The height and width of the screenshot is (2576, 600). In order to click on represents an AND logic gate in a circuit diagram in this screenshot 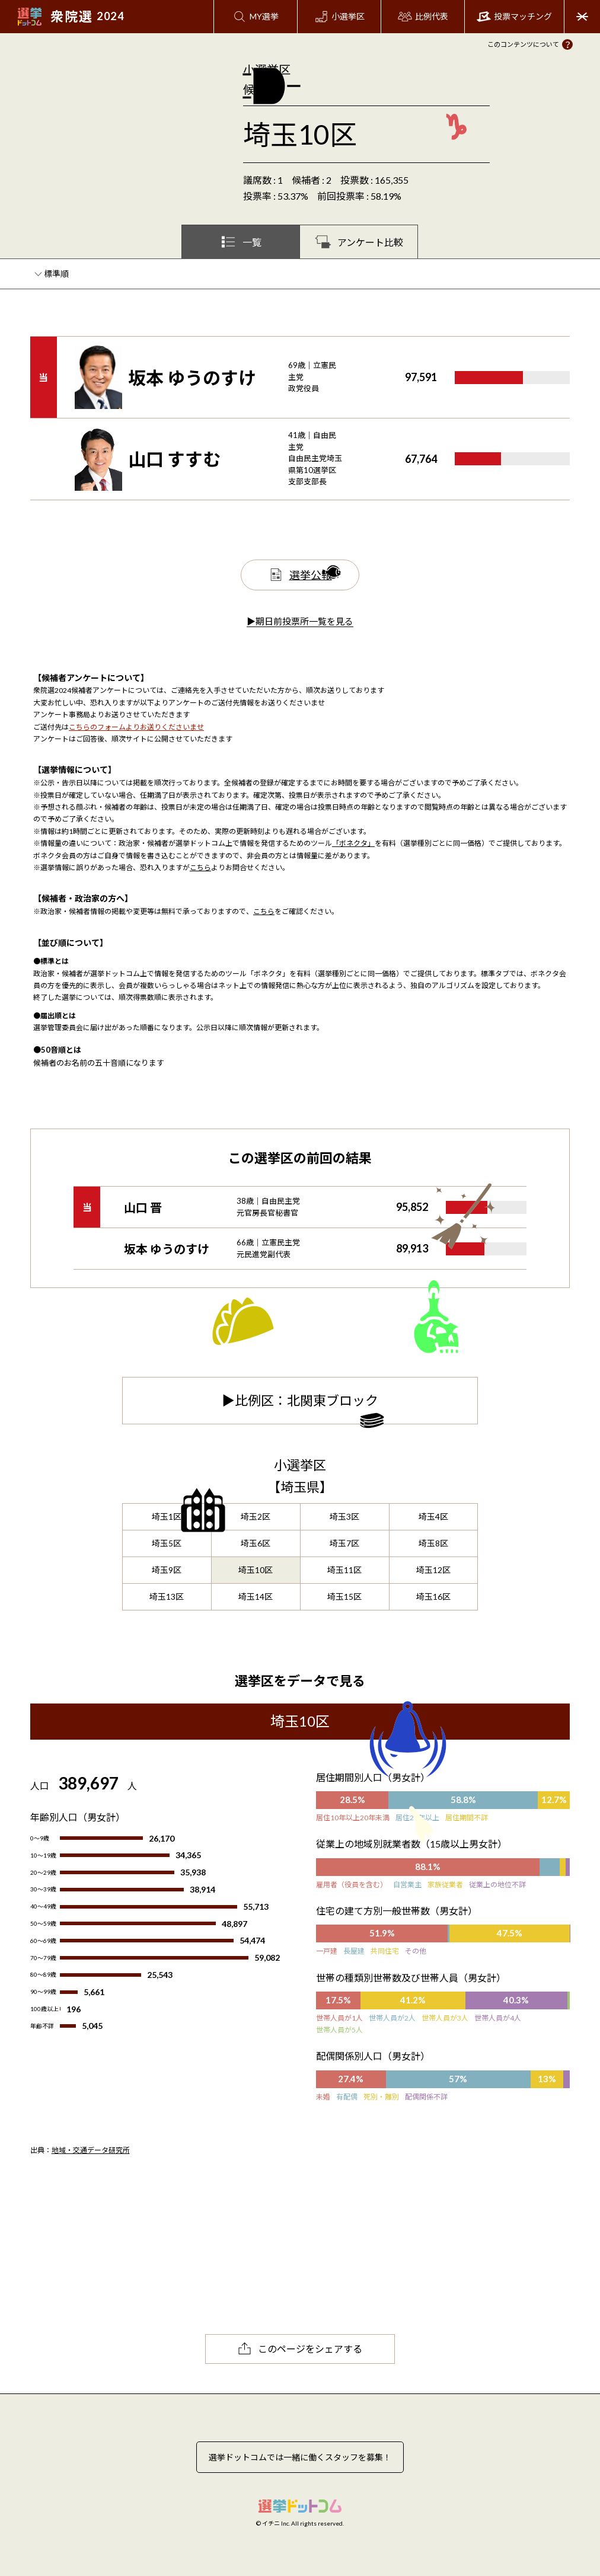, I will do `click(272, 86)`.